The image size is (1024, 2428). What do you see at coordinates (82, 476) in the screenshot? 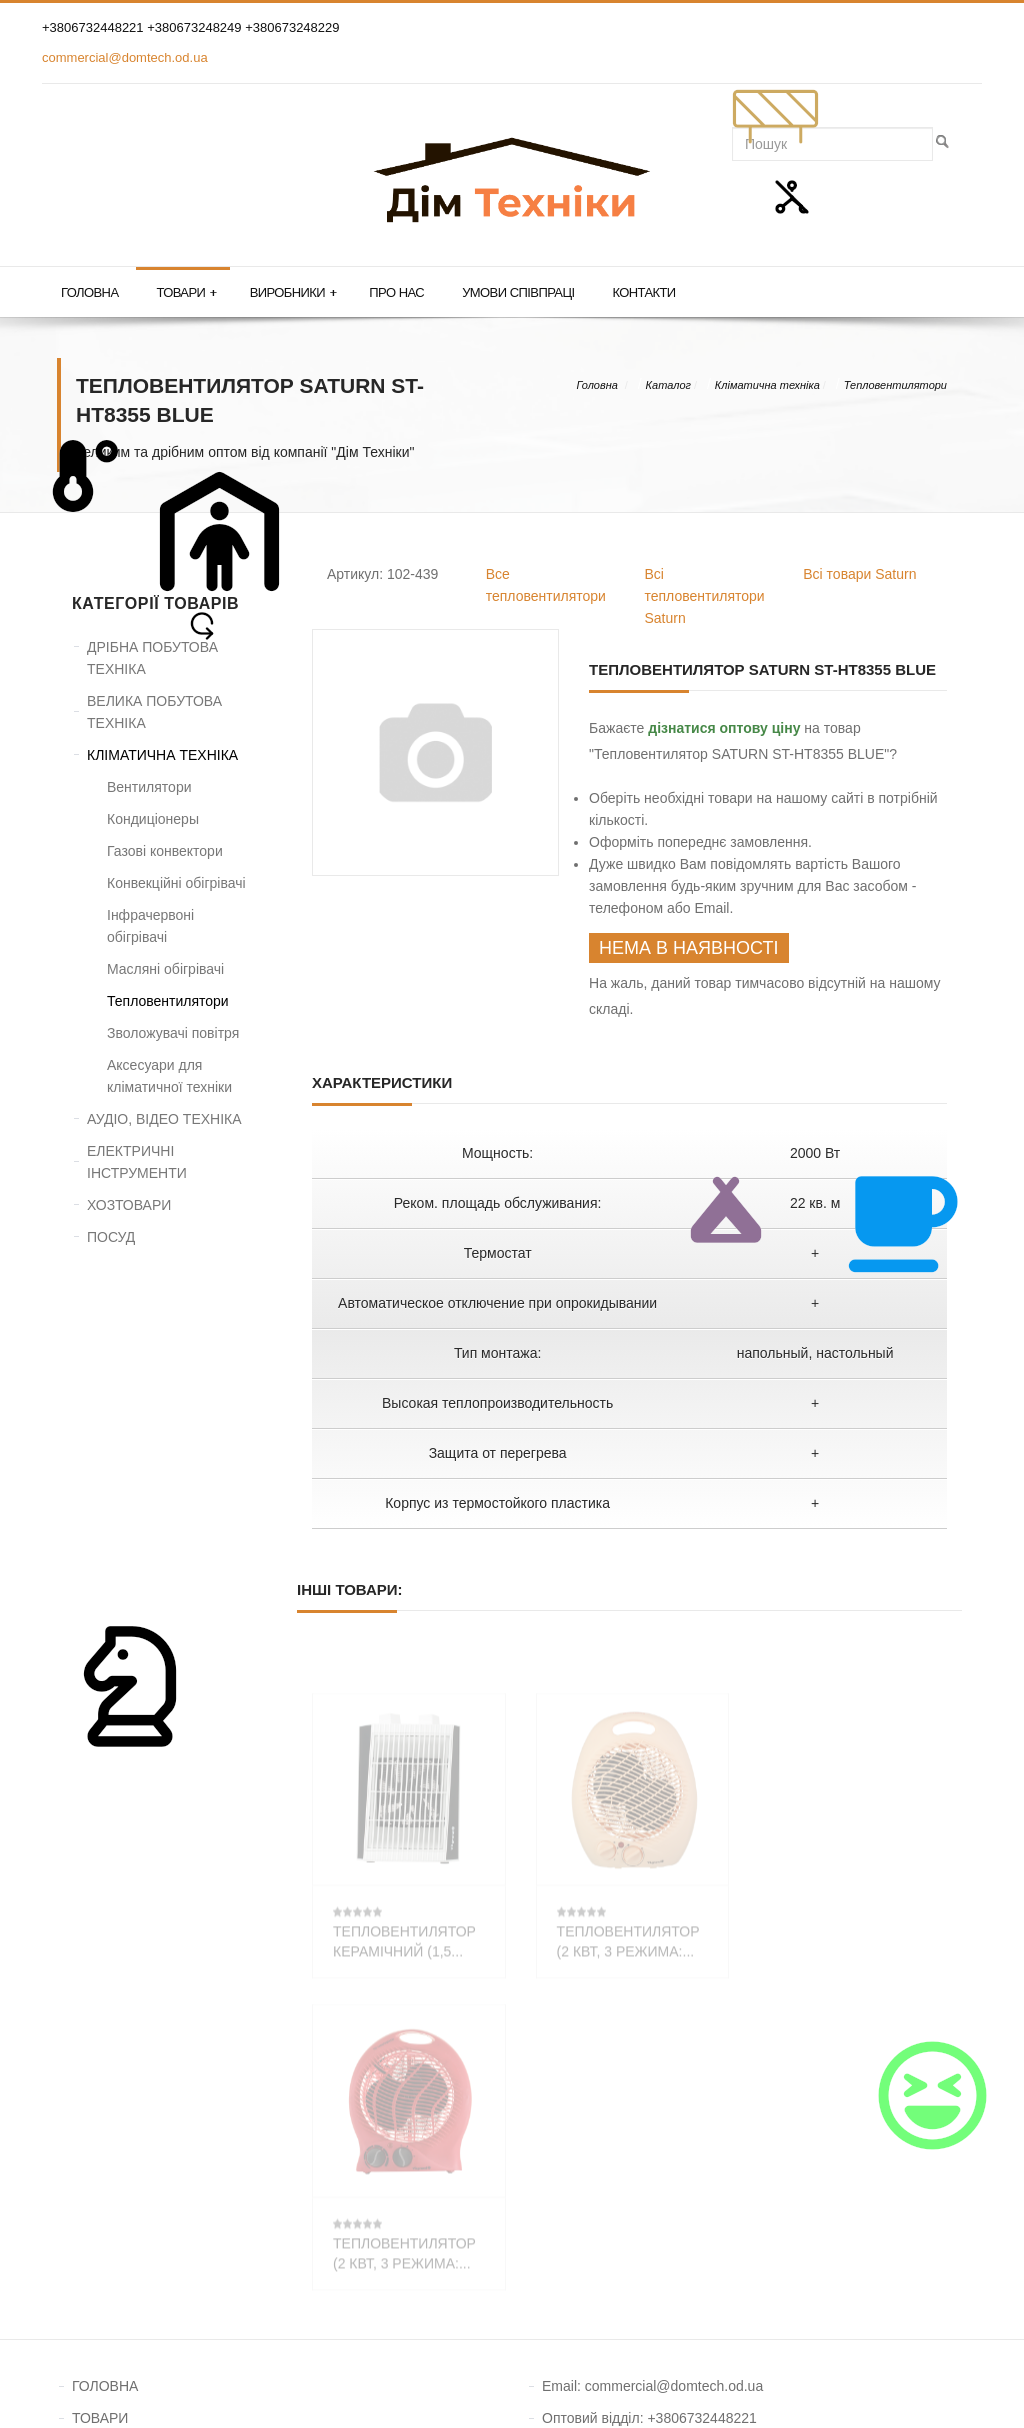
I see `indicates low temperature reading` at bounding box center [82, 476].